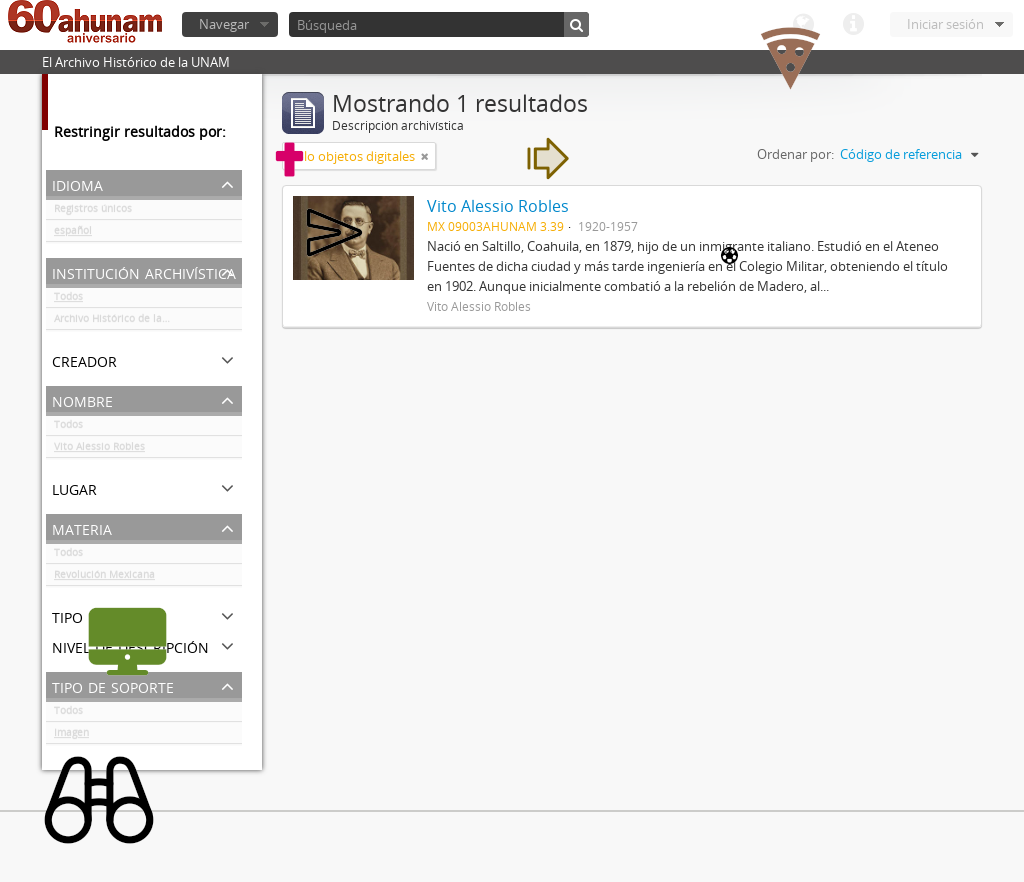  Describe the element at coordinates (99, 800) in the screenshot. I see `search or explore content` at that location.